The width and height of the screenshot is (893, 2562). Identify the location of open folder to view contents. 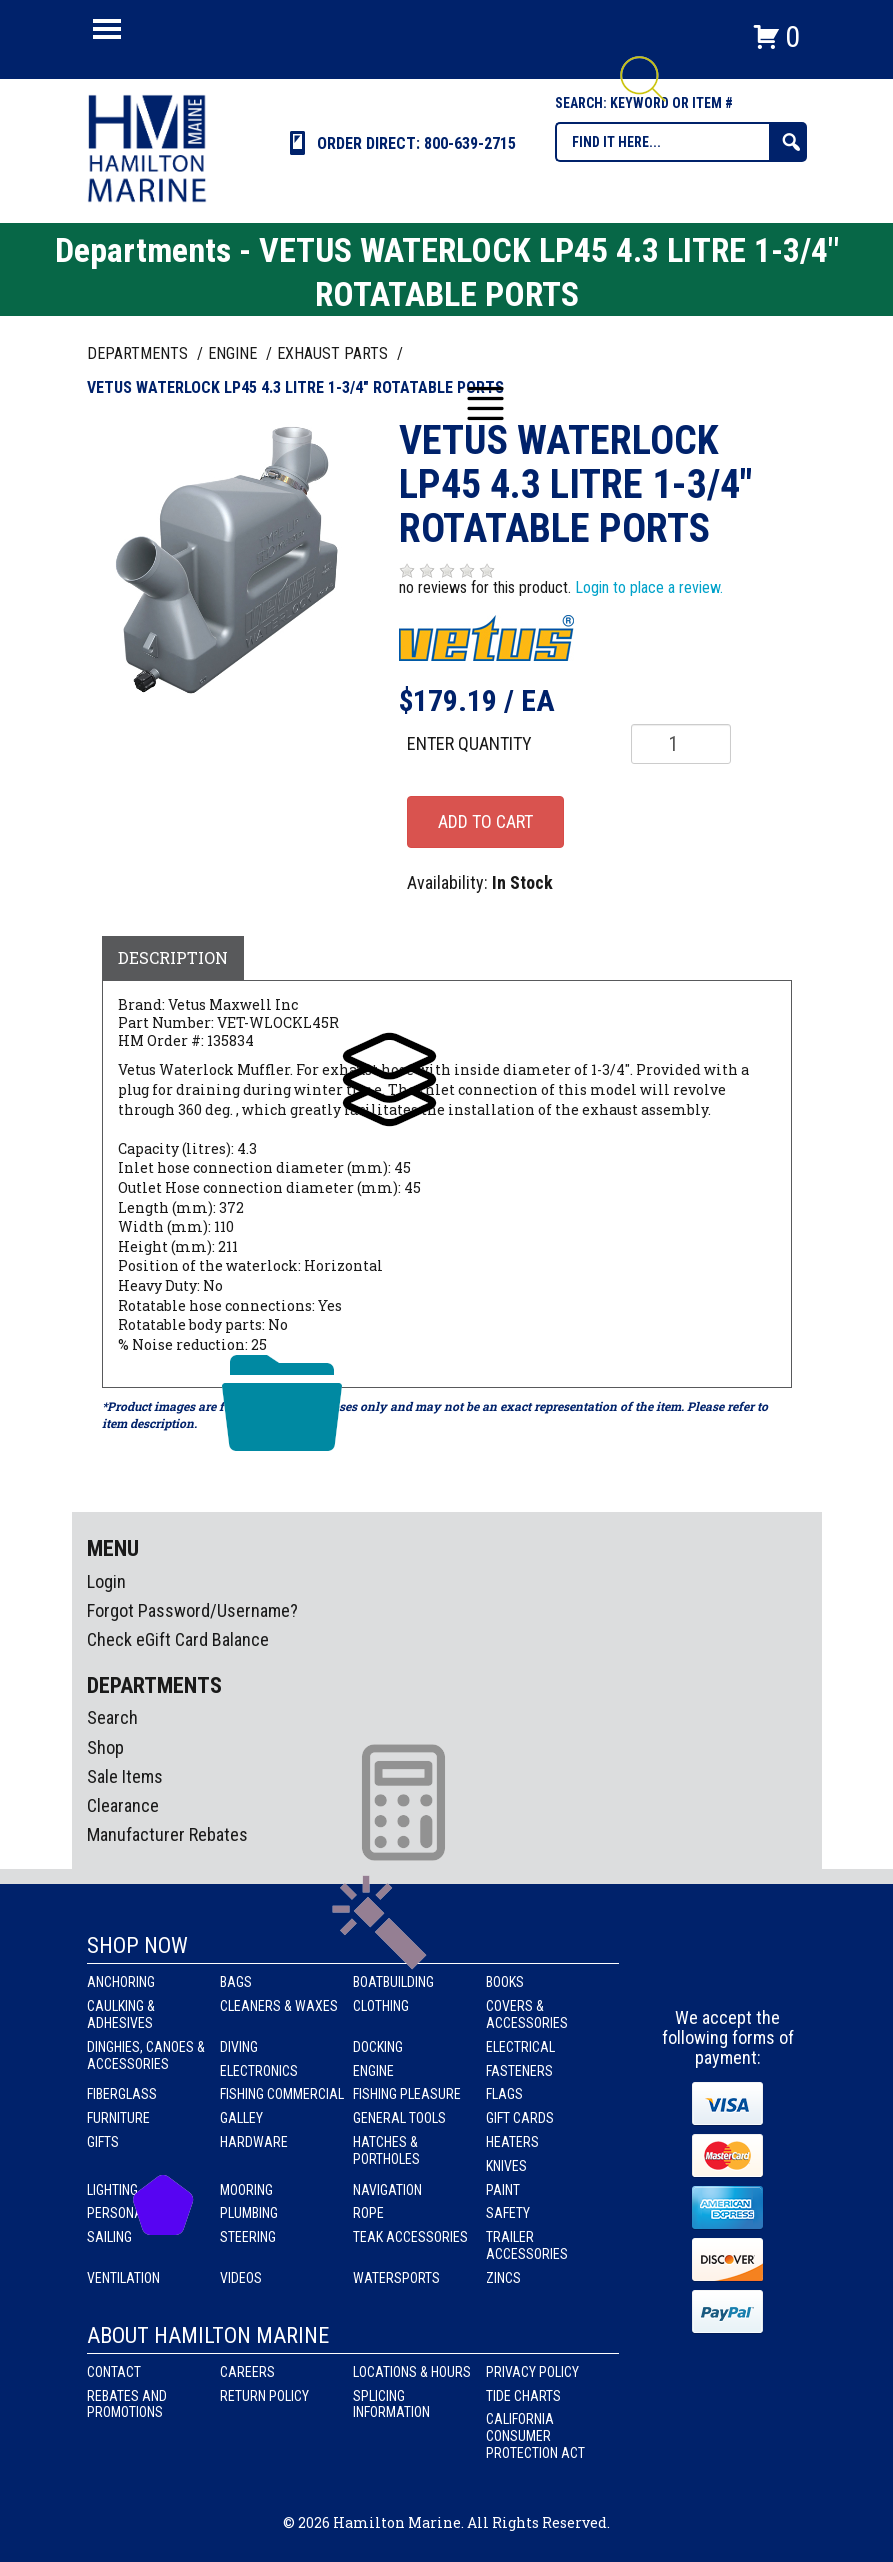
(282, 1403).